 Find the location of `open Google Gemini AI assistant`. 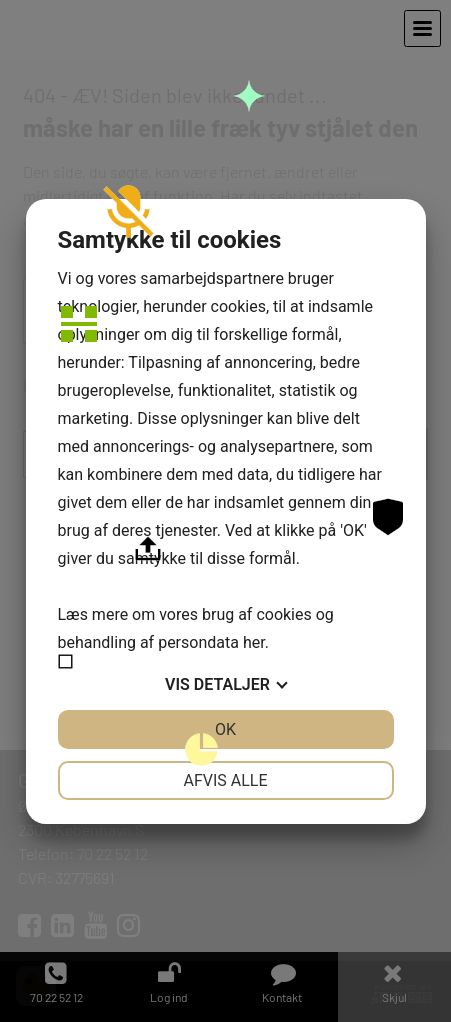

open Google Gemini AI assistant is located at coordinates (249, 96).